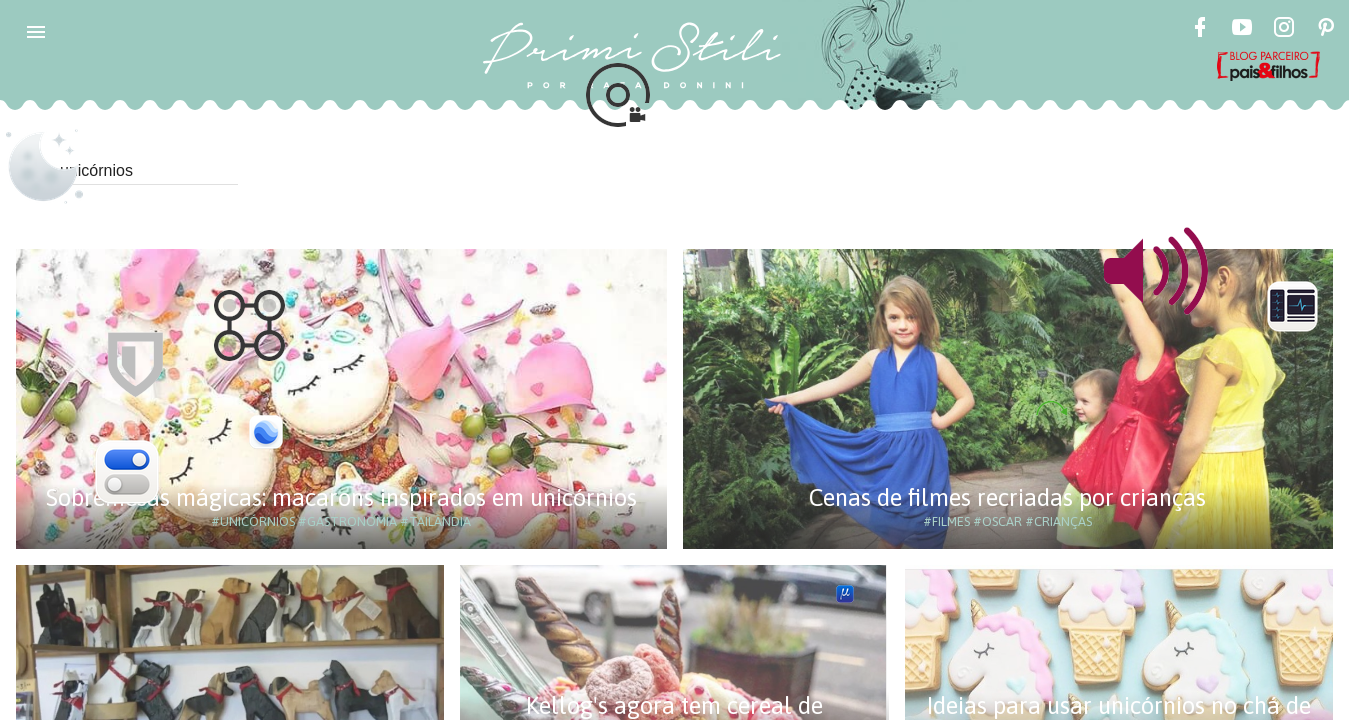 The image size is (1349, 720). Describe the element at coordinates (127, 472) in the screenshot. I see `open gnome tweaks to customize system settings` at that location.